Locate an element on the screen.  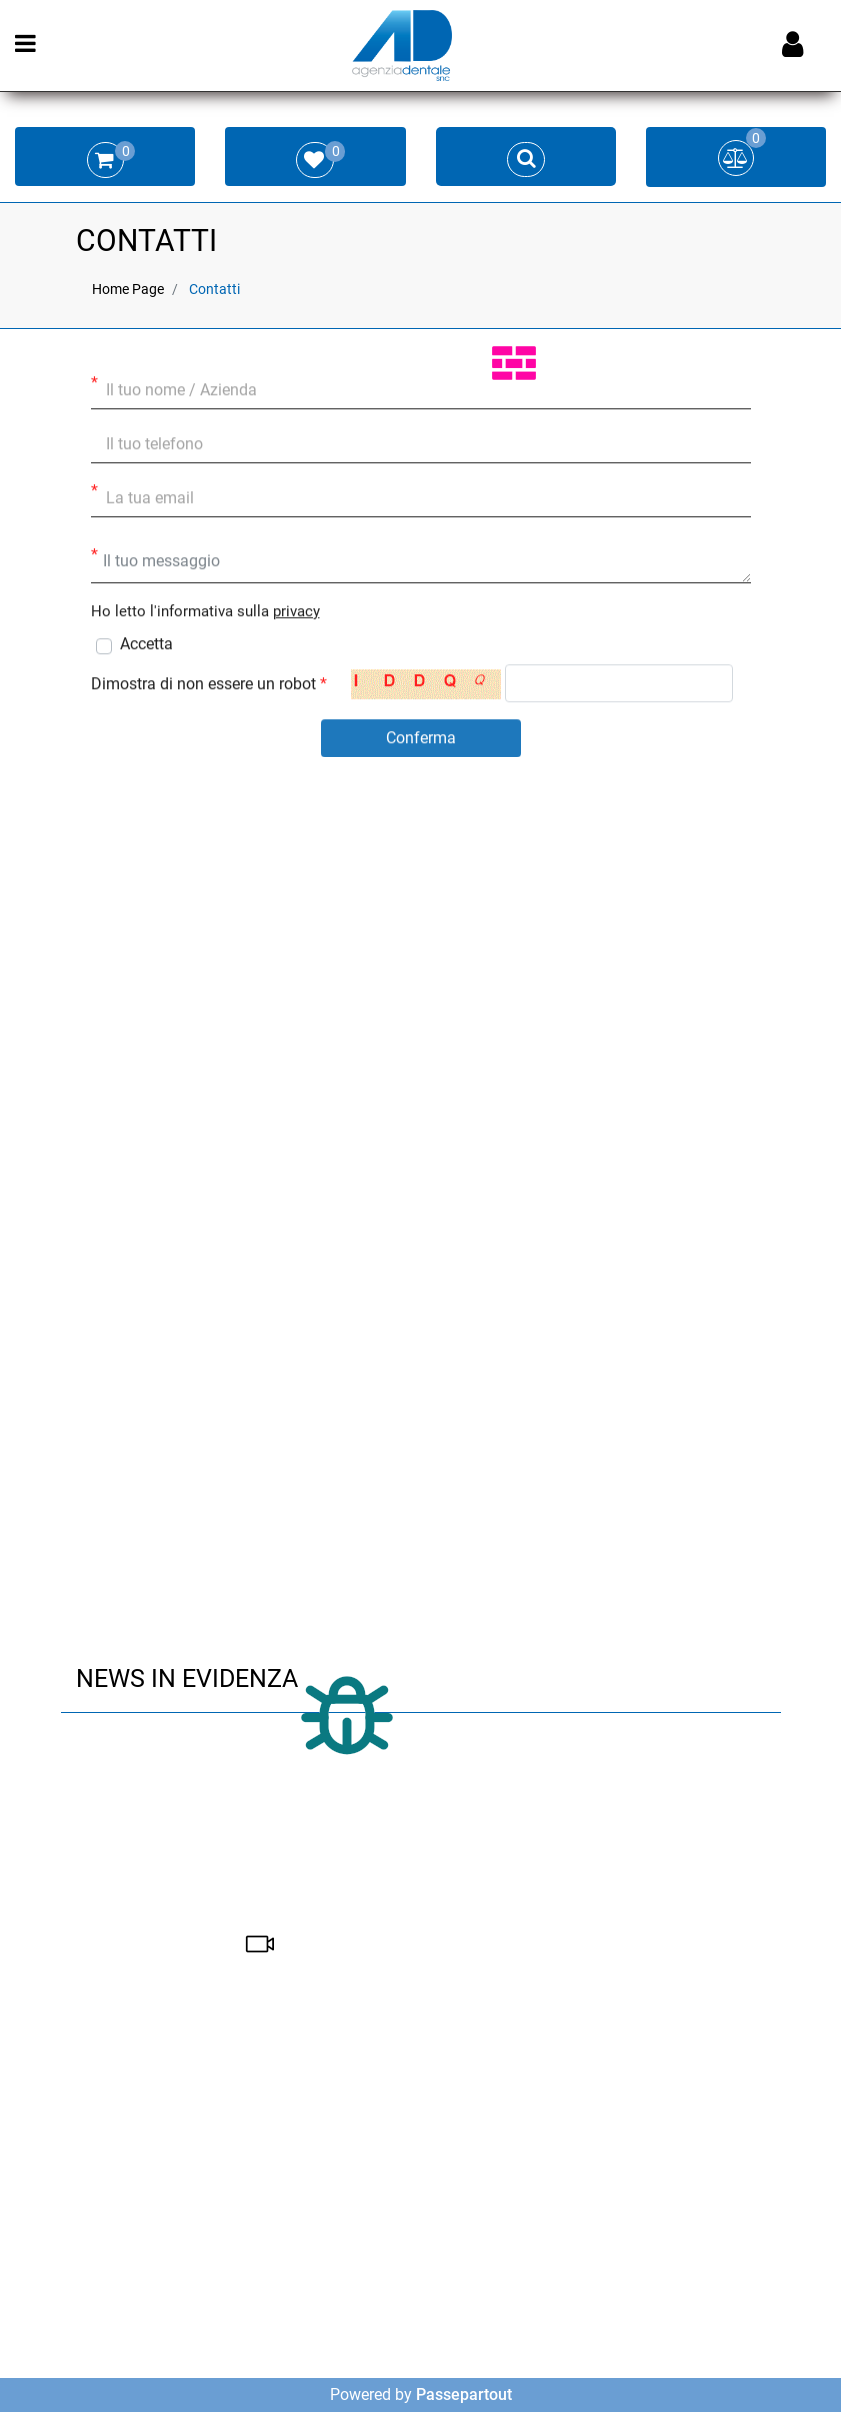
start a video call is located at coordinates (259, 1944).